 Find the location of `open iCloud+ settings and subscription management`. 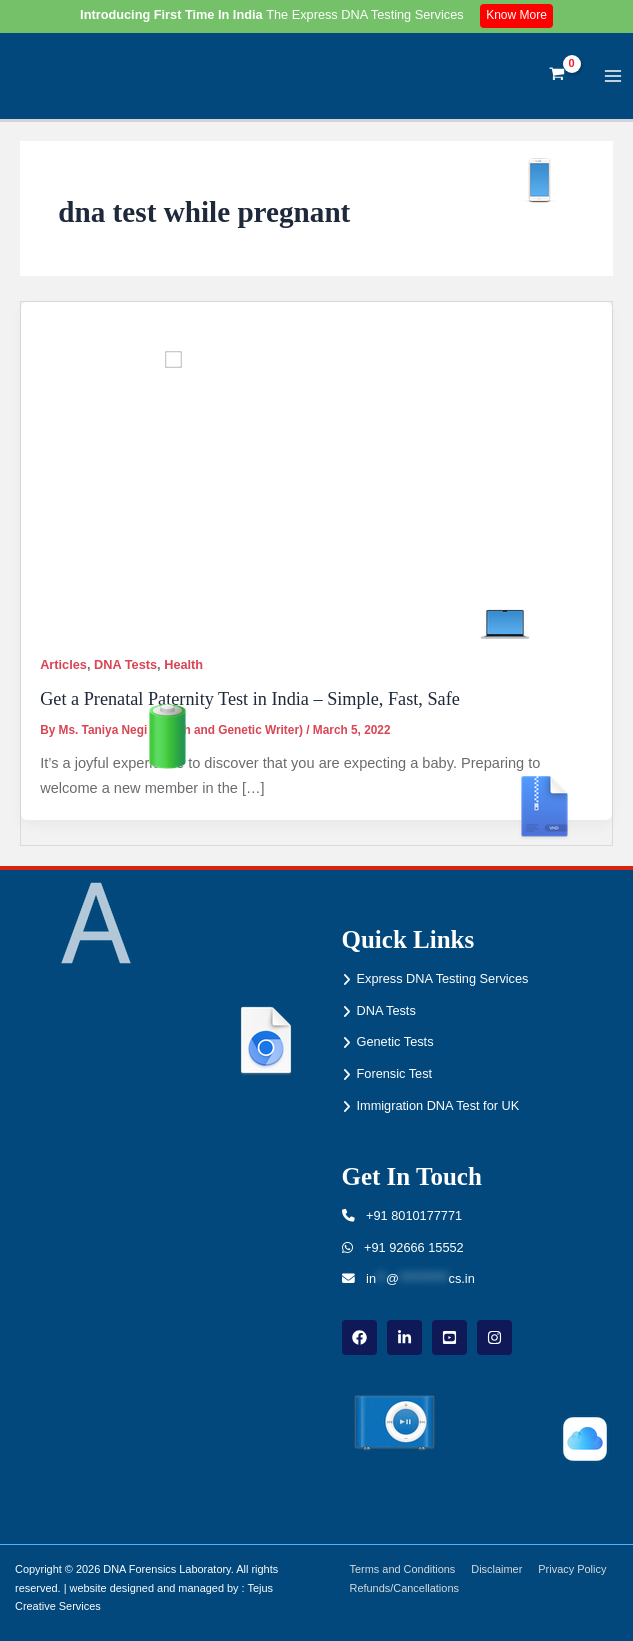

open iCloud+ settings and subscription management is located at coordinates (585, 1439).